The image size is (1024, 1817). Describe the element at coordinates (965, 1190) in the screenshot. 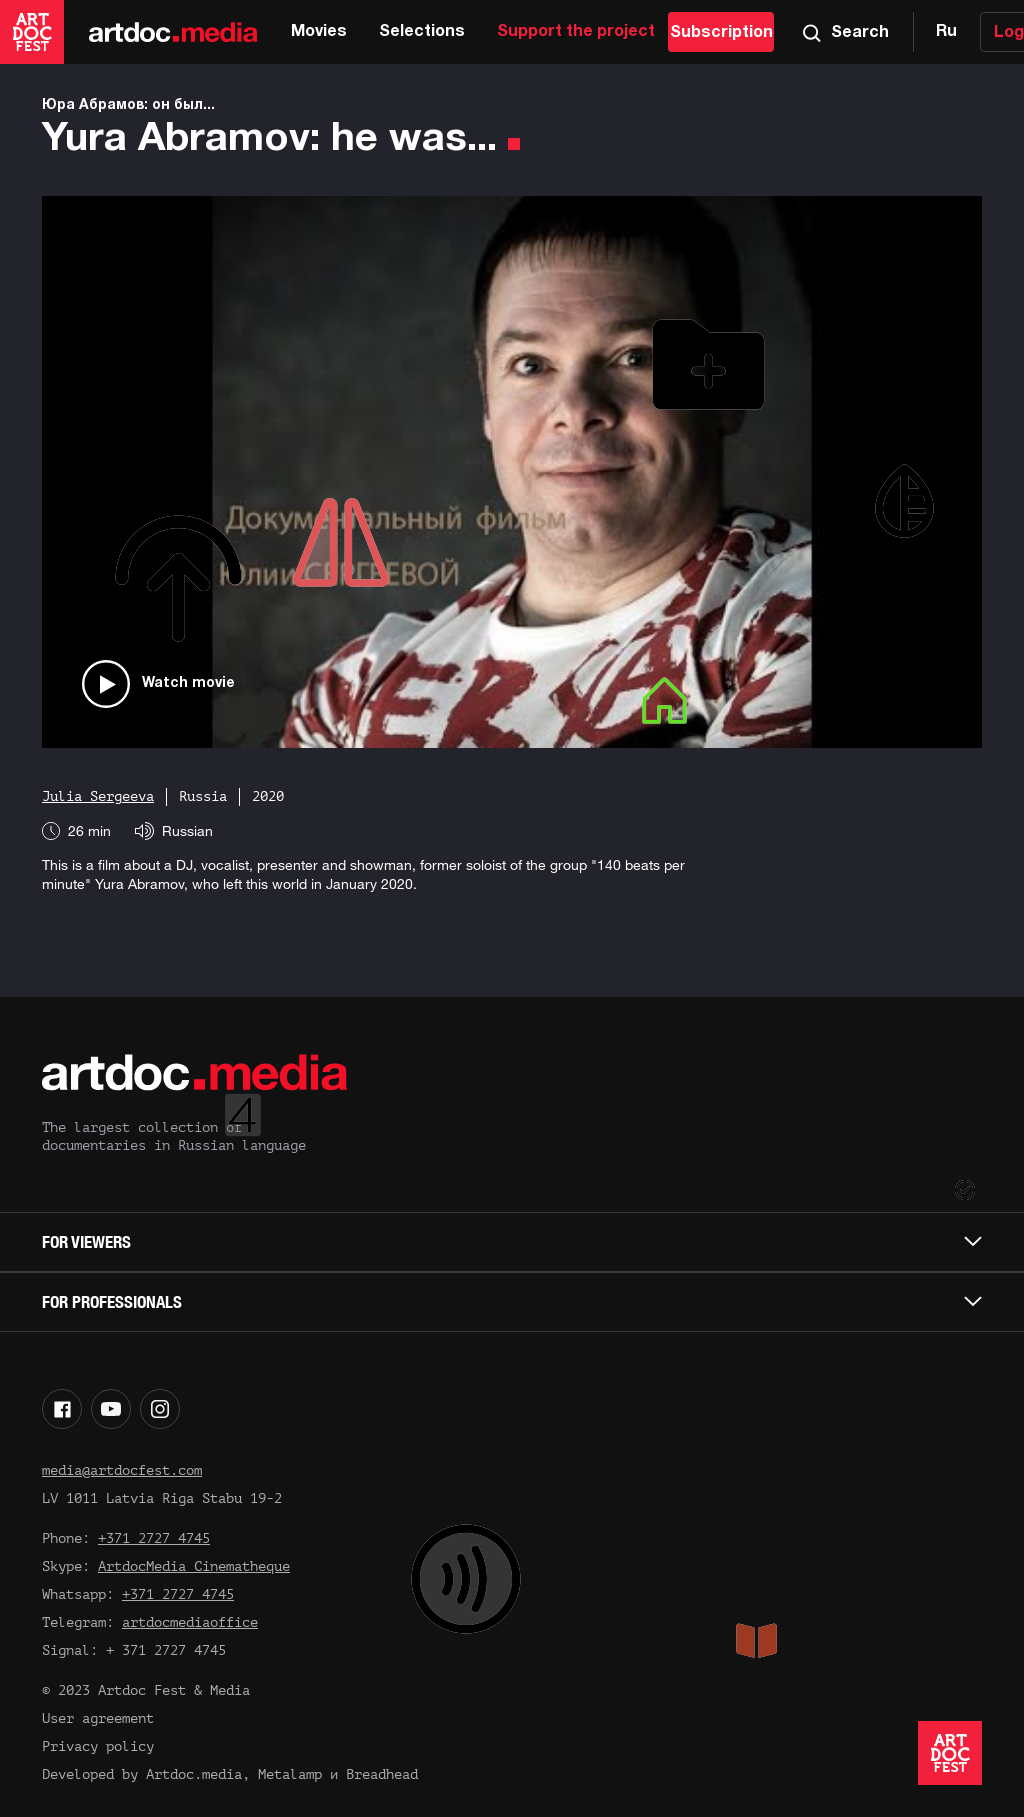

I see `indicates a completed or successful action` at that location.